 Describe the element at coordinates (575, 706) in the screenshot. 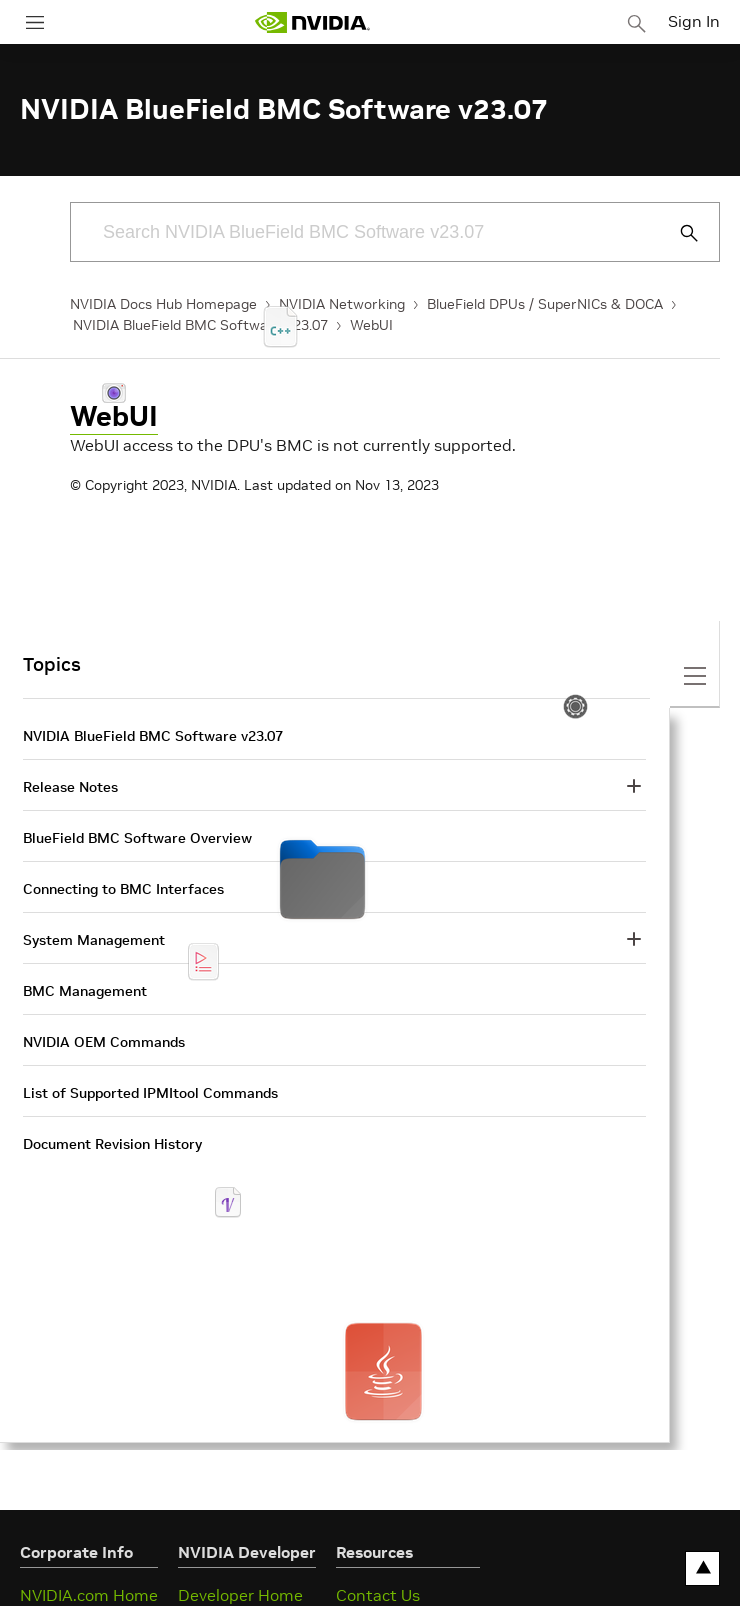

I see `access system settings` at that location.